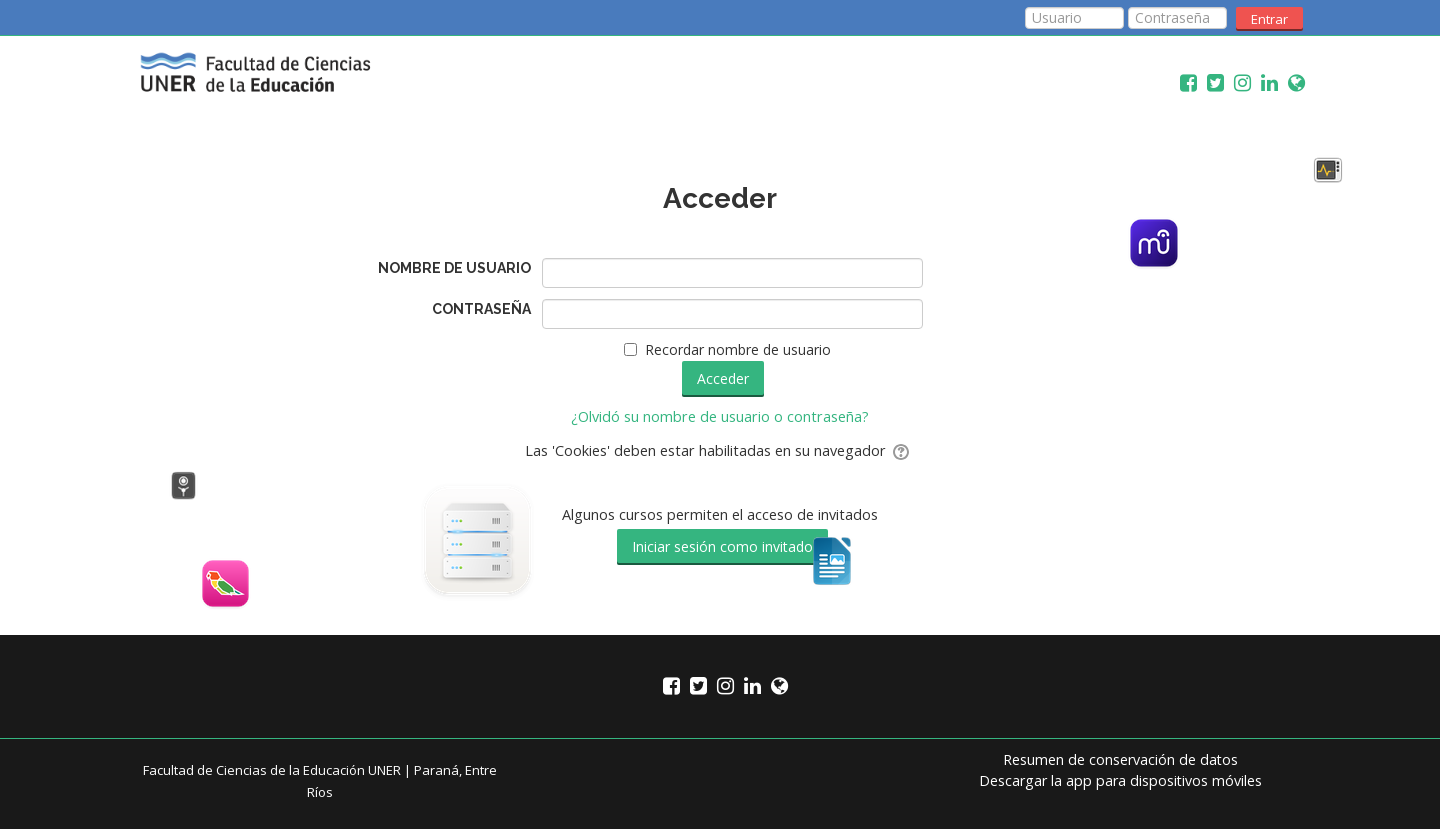 This screenshot has width=1440, height=829. Describe the element at coordinates (225, 583) in the screenshot. I see `open the alovoa dating app` at that location.